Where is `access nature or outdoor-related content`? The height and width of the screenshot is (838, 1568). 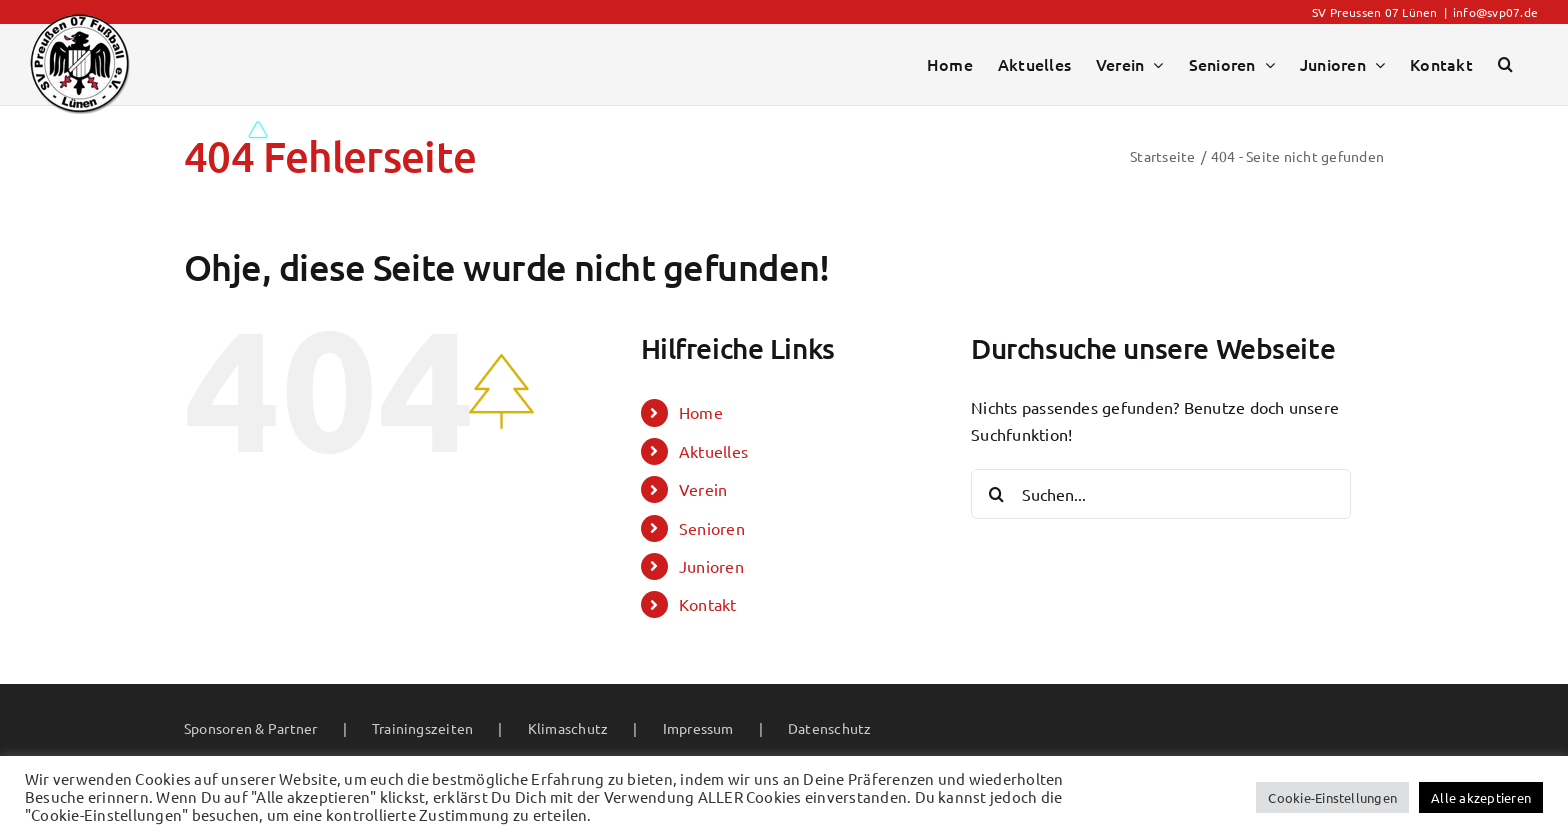 access nature or outdoor-related content is located at coordinates (501, 391).